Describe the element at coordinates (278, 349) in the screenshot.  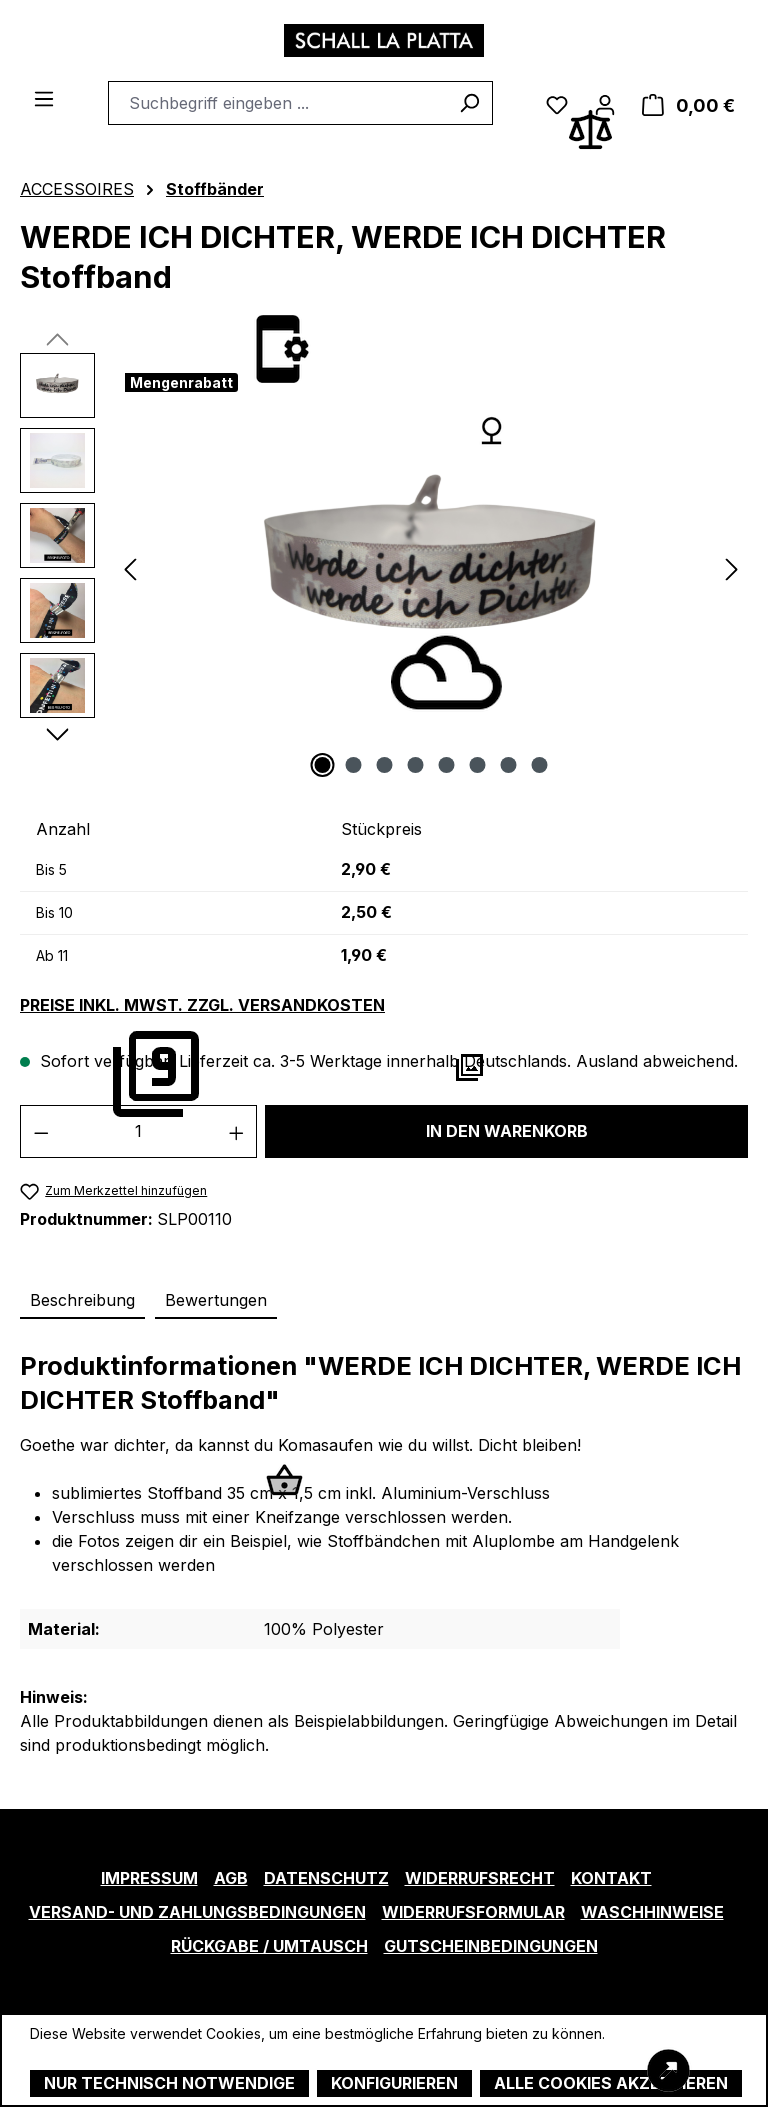
I see `open app settings` at that location.